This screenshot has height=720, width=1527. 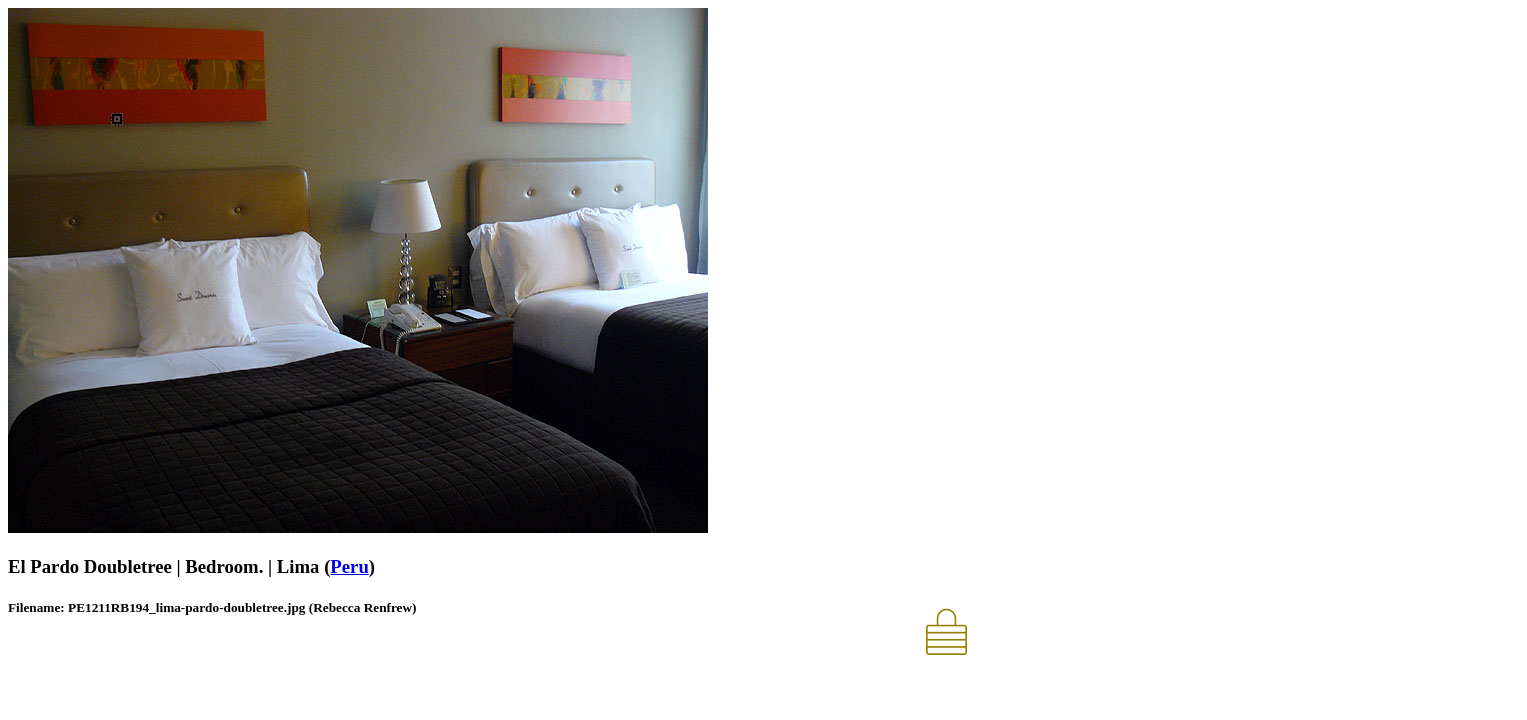 I want to click on view system processor information, so click(x=117, y=119).